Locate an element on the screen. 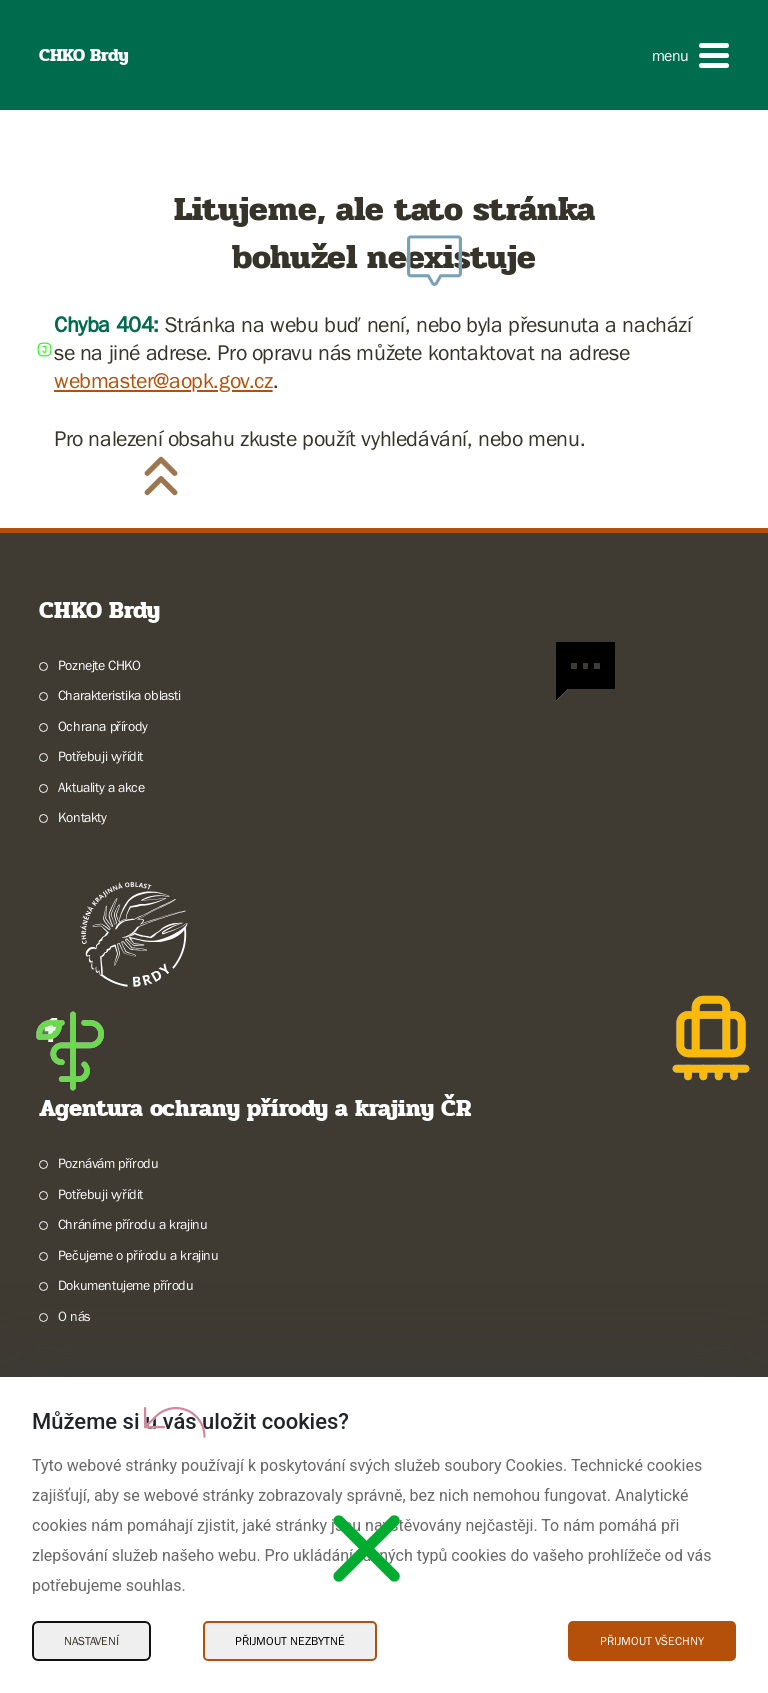  access health or medical services is located at coordinates (73, 1051).